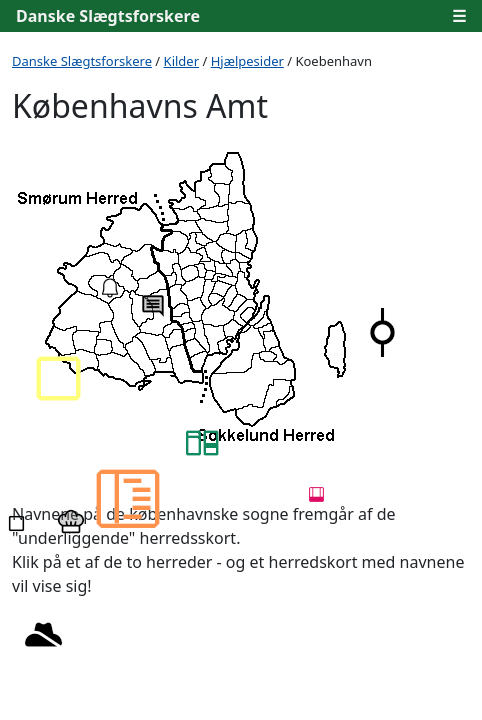  Describe the element at coordinates (316, 494) in the screenshot. I see `toggle justified panel layout` at that location.